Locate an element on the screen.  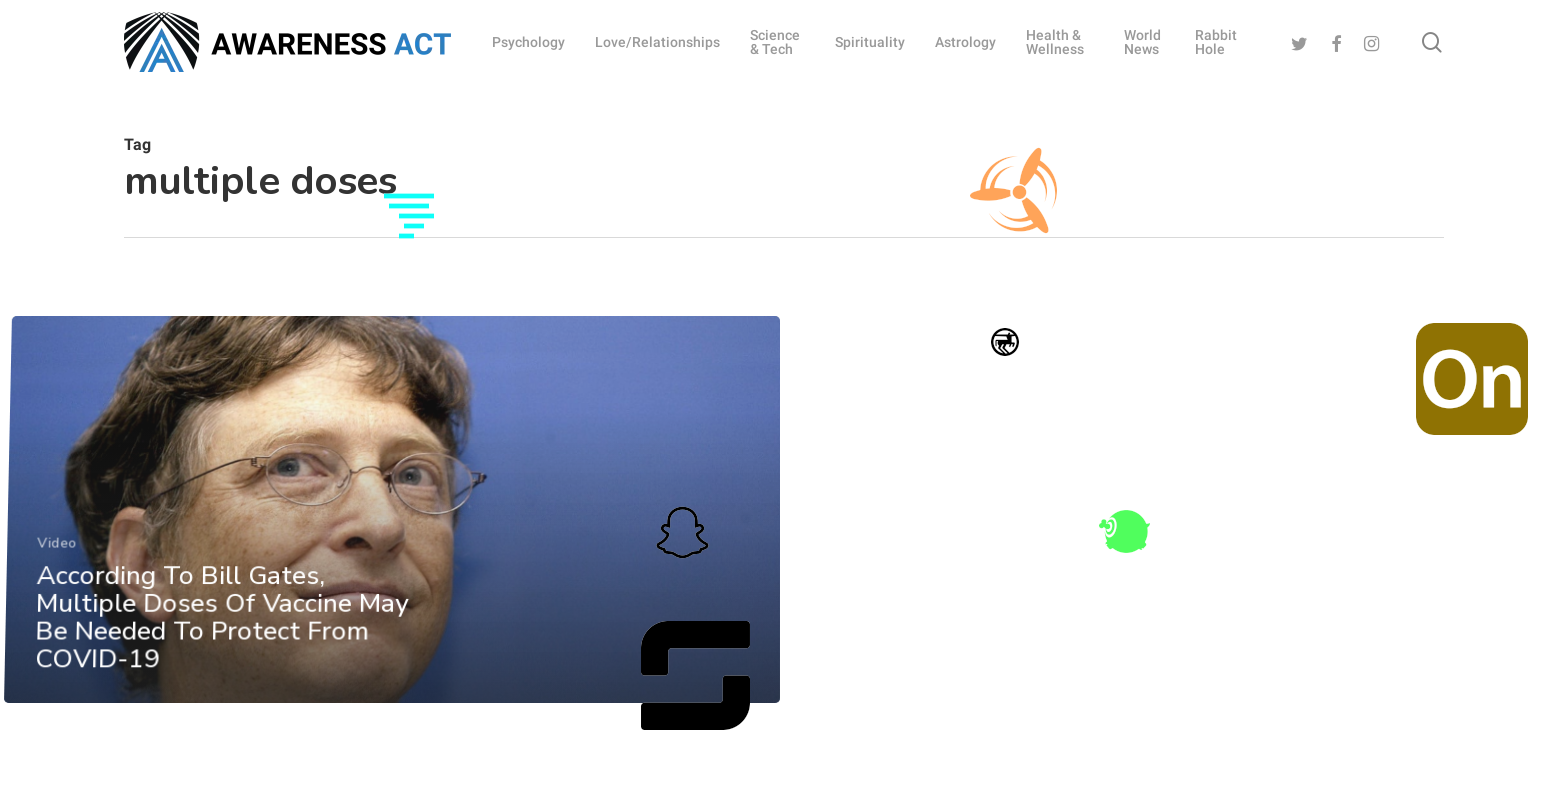
start.gg logo is located at coordinates (695, 675).